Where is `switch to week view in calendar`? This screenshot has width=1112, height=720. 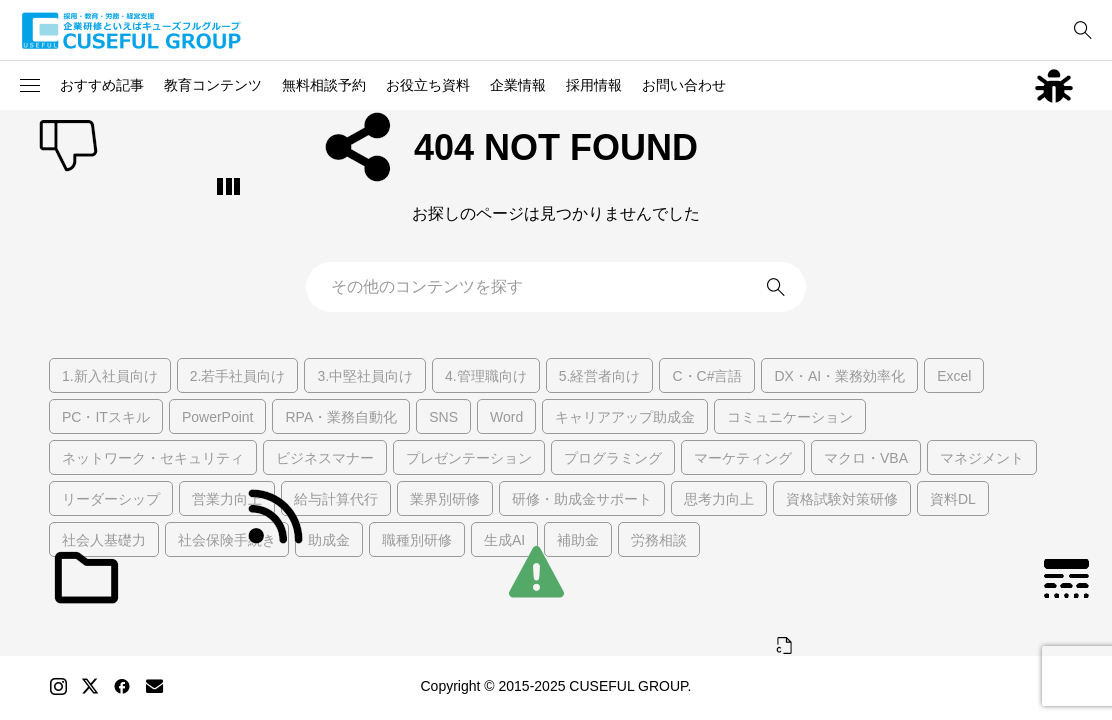
switch to week view in calendar is located at coordinates (229, 186).